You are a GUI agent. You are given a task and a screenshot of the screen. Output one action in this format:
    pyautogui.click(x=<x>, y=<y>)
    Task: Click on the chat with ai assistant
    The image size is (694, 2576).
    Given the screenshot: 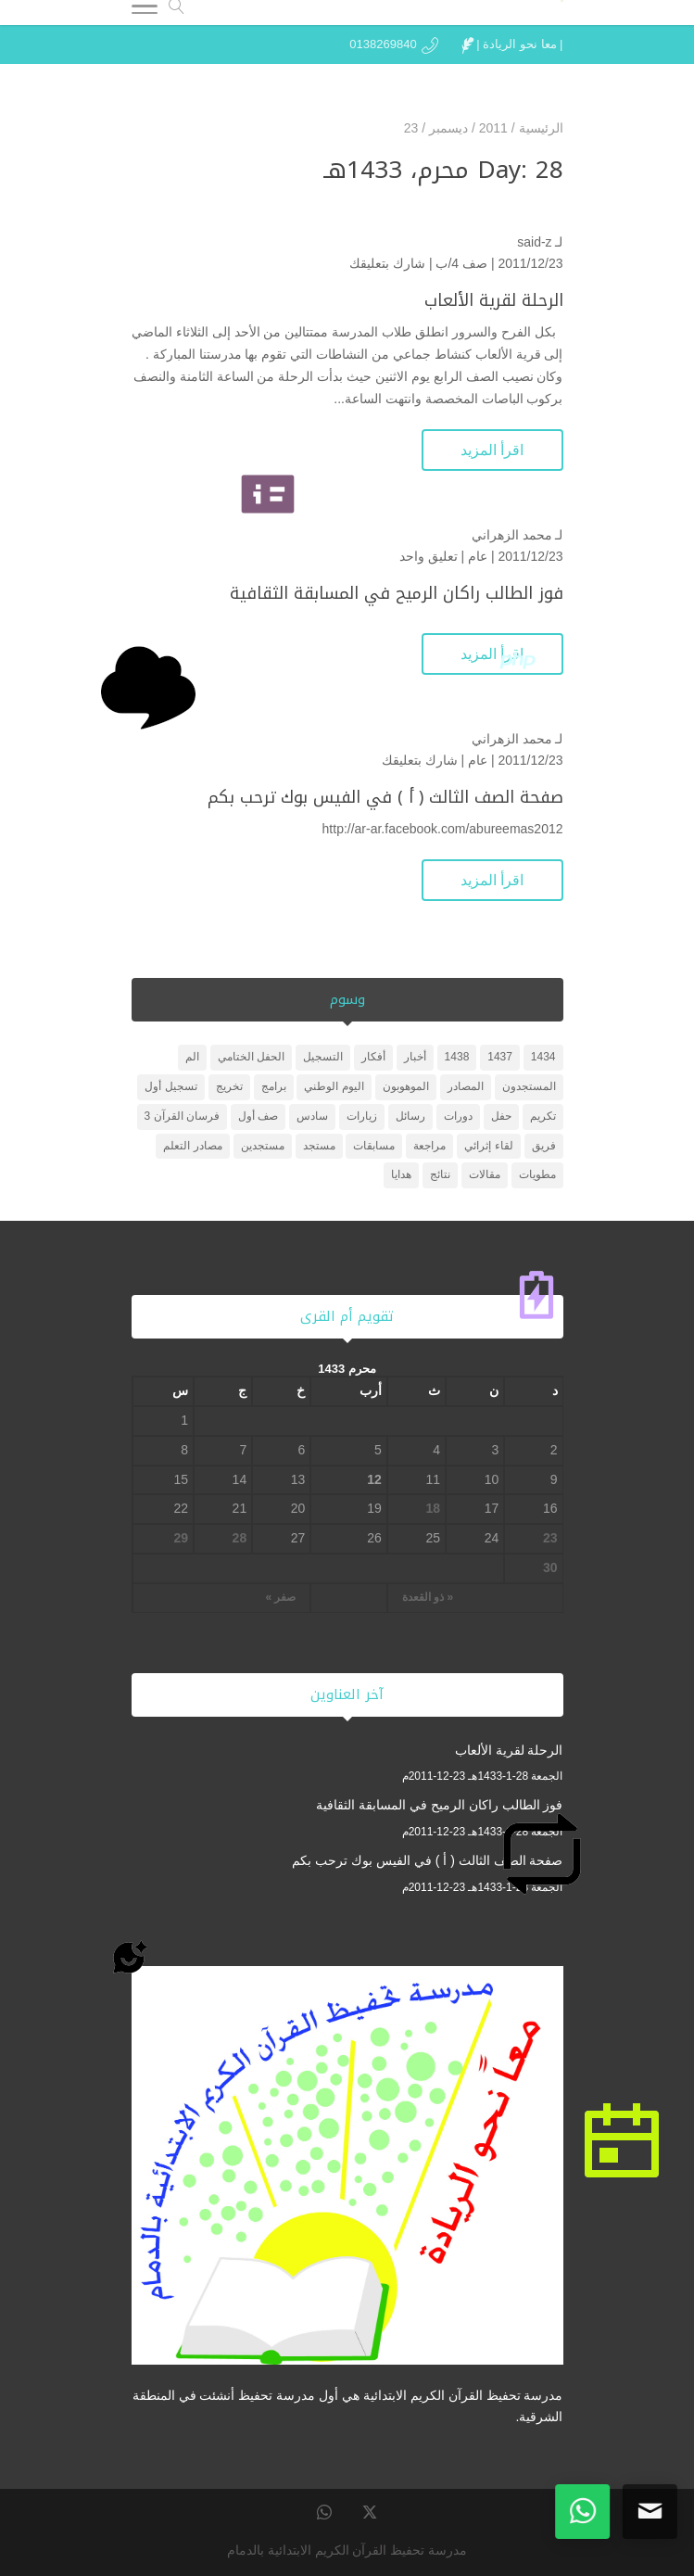 What is the action you would take?
    pyautogui.click(x=129, y=1958)
    